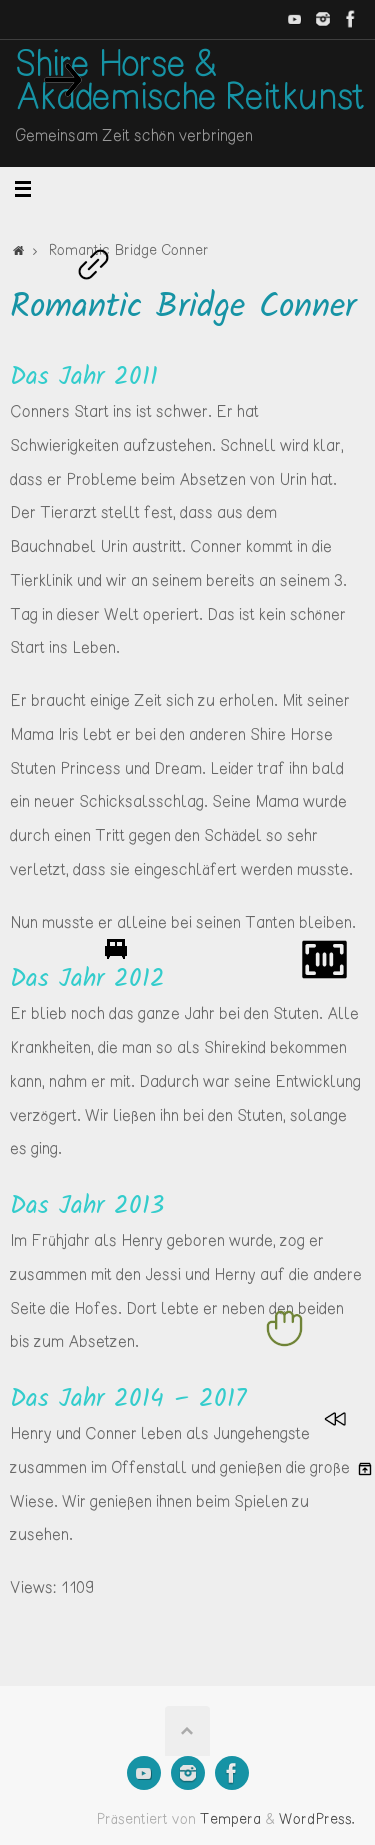  Describe the element at coordinates (63, 80) in the screenshot. I see `go to next item or page` at that location.